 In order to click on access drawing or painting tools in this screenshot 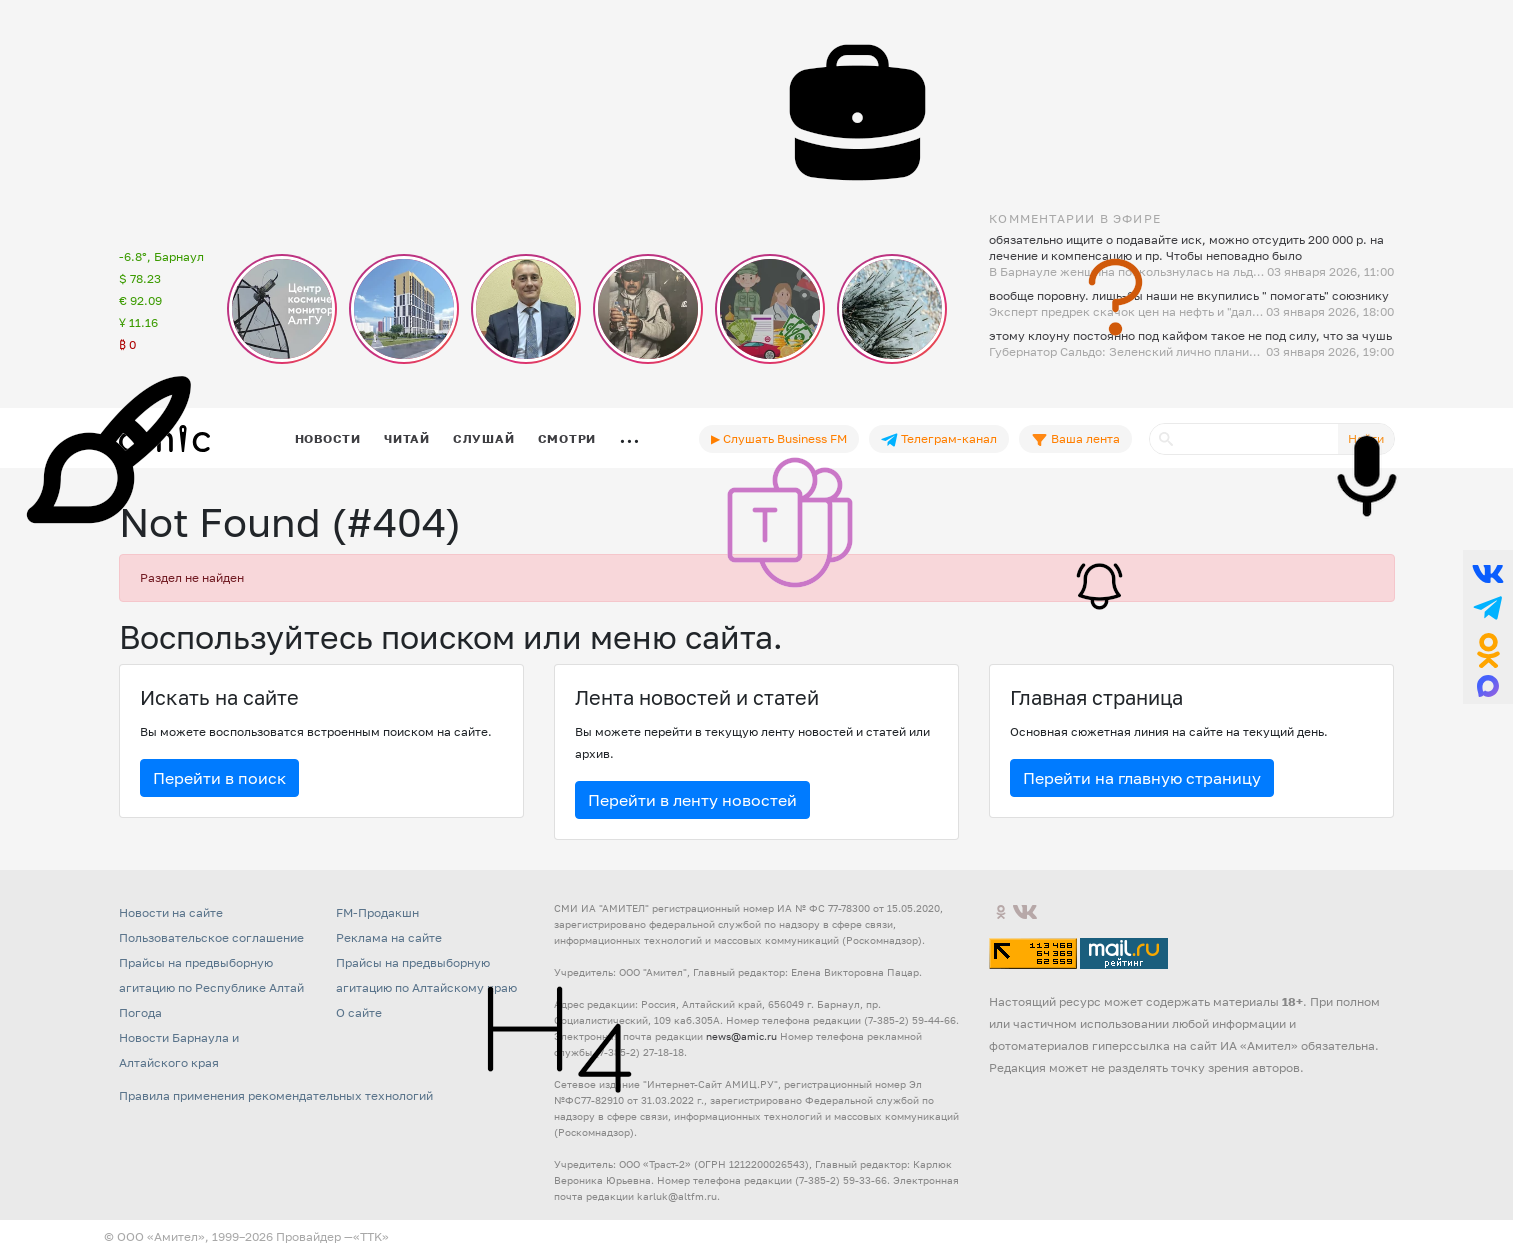, I will do `click(114, 452)`.